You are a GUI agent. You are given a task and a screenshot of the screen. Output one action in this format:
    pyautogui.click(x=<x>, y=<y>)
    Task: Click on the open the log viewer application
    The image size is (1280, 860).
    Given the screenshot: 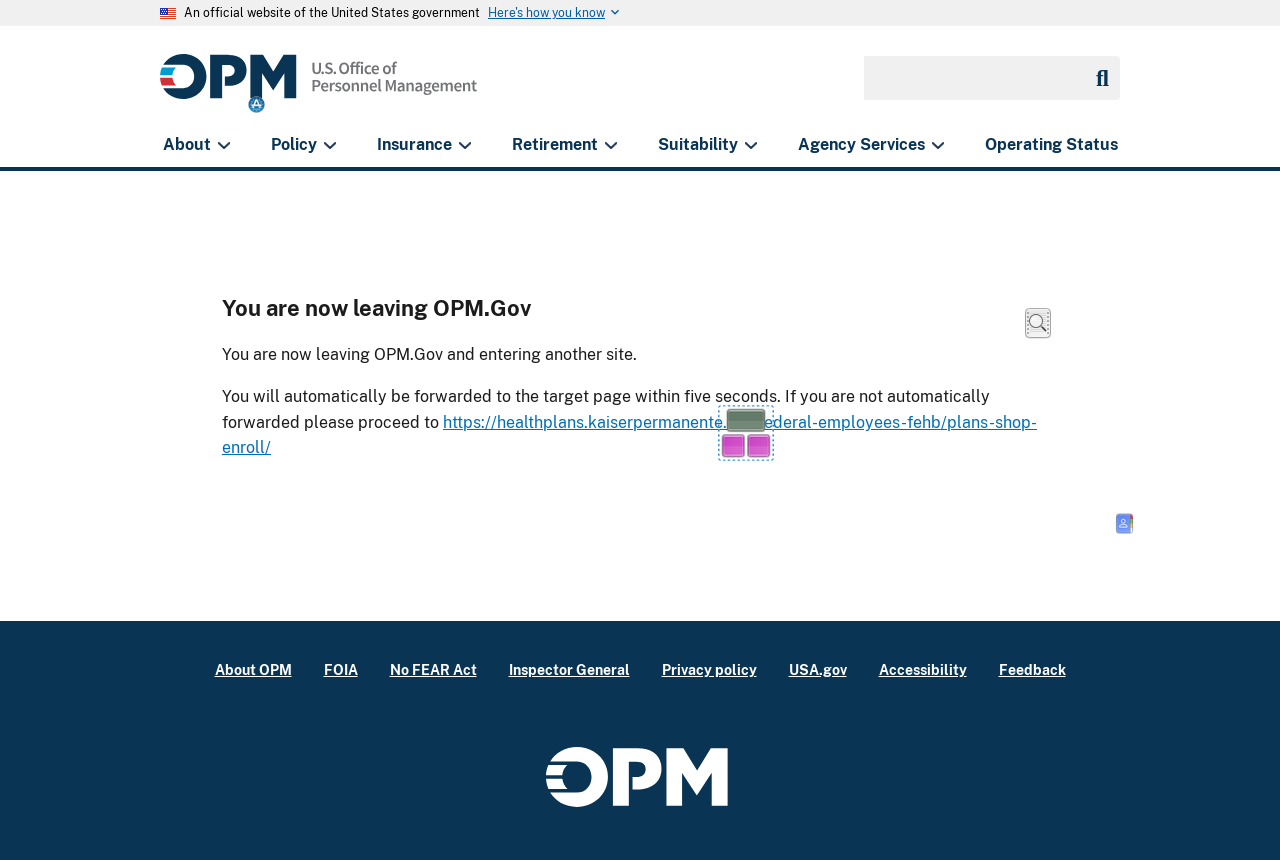 What is the action you would take?
    pyautogui.click(x=1038, y=323)
    